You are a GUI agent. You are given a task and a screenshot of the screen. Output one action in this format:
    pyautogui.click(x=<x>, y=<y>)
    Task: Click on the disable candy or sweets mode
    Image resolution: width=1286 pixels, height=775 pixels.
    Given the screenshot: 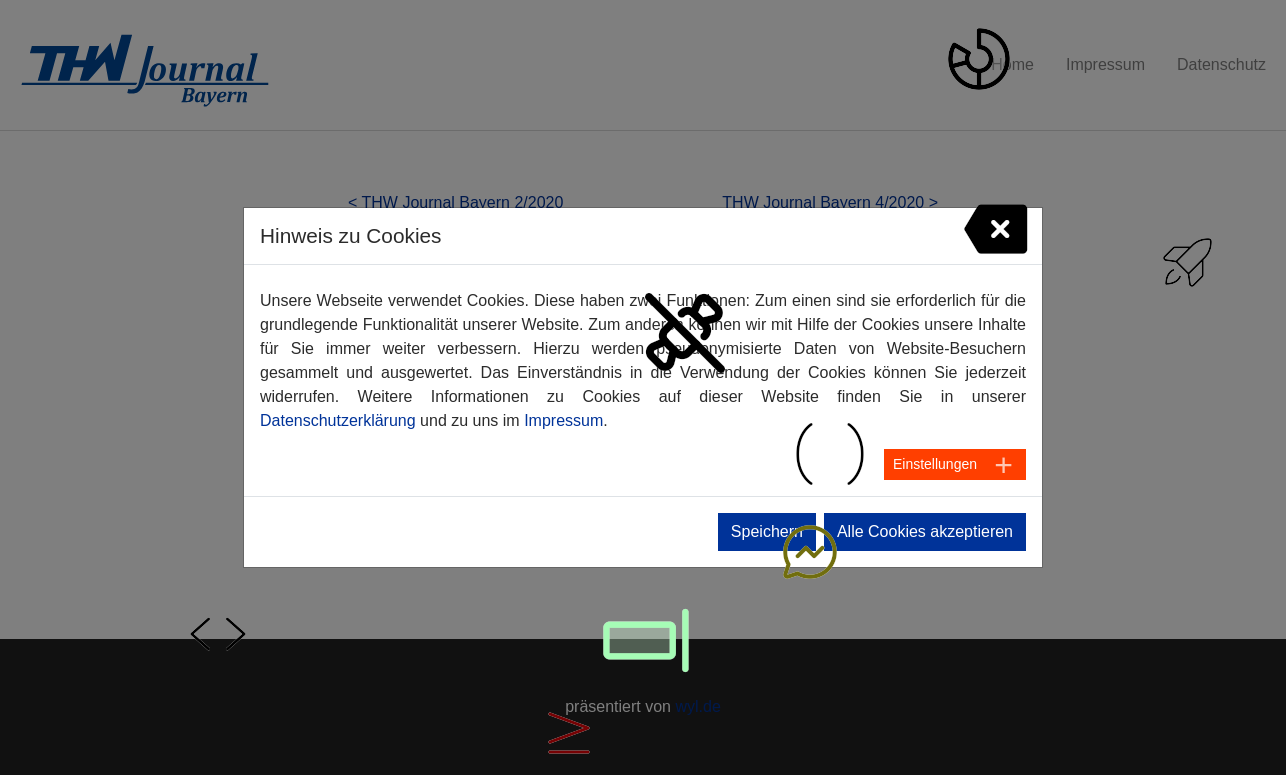 What is the action you would take?
    pyautogui.click(x=685, y=333)
    